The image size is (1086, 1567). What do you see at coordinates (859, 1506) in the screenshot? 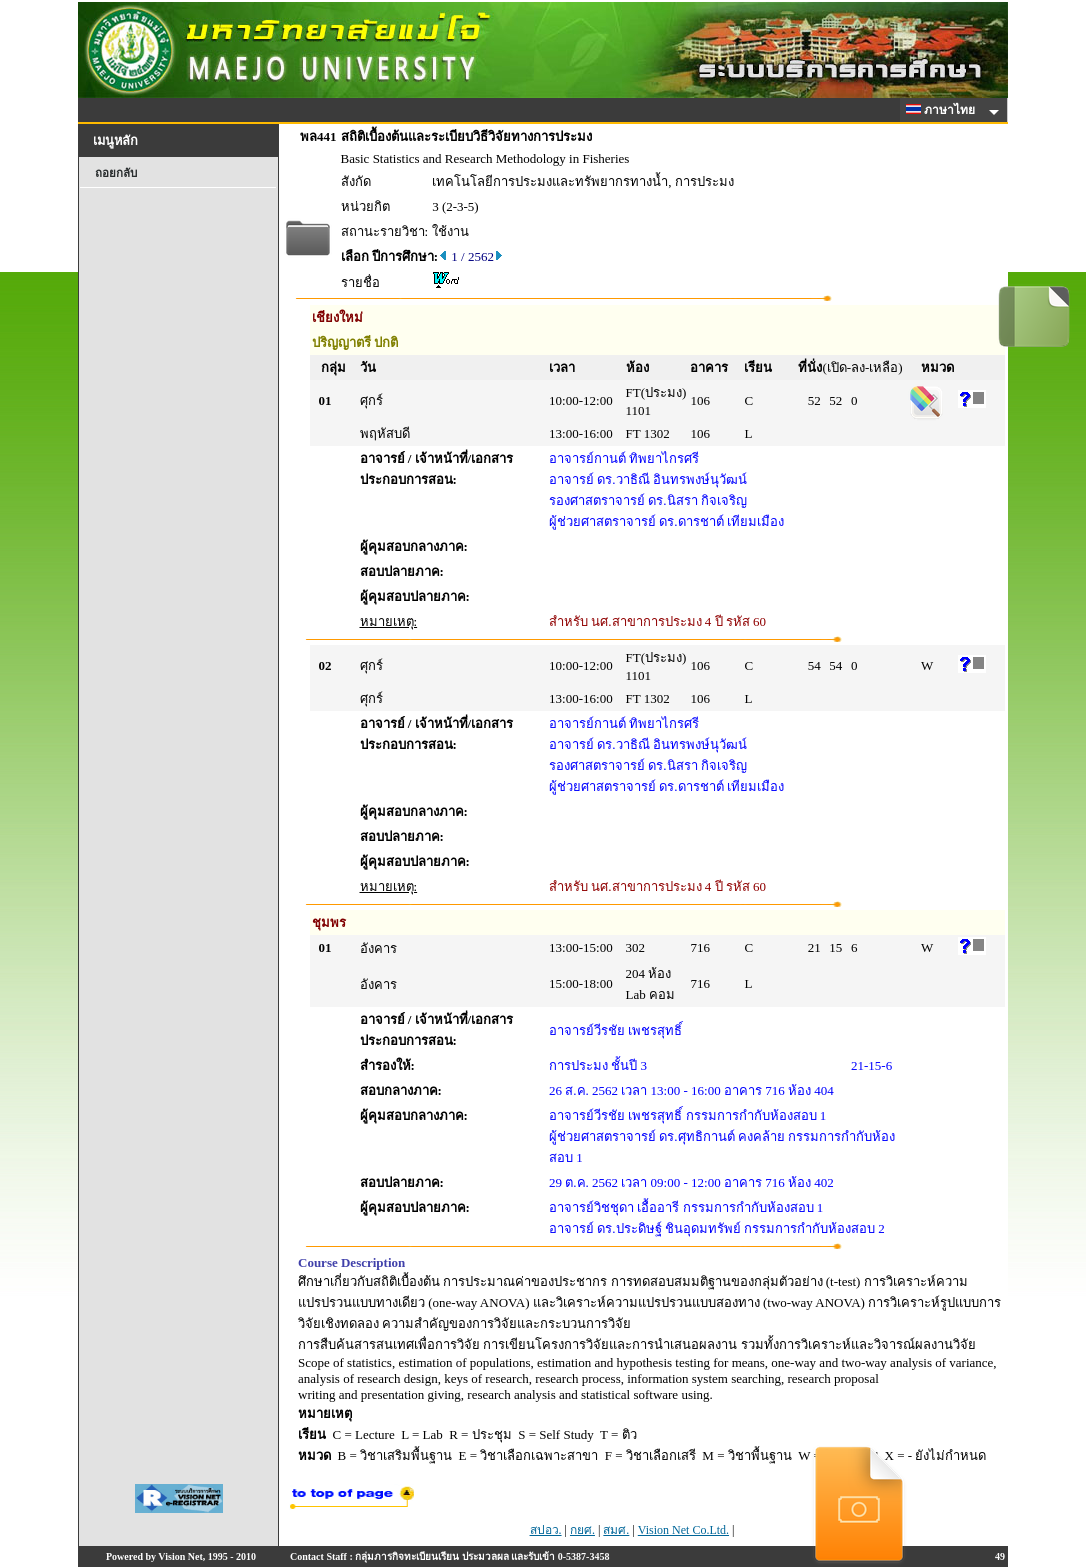
I see `a sketchbook or graphics file` at bounding box center [859, 1506].